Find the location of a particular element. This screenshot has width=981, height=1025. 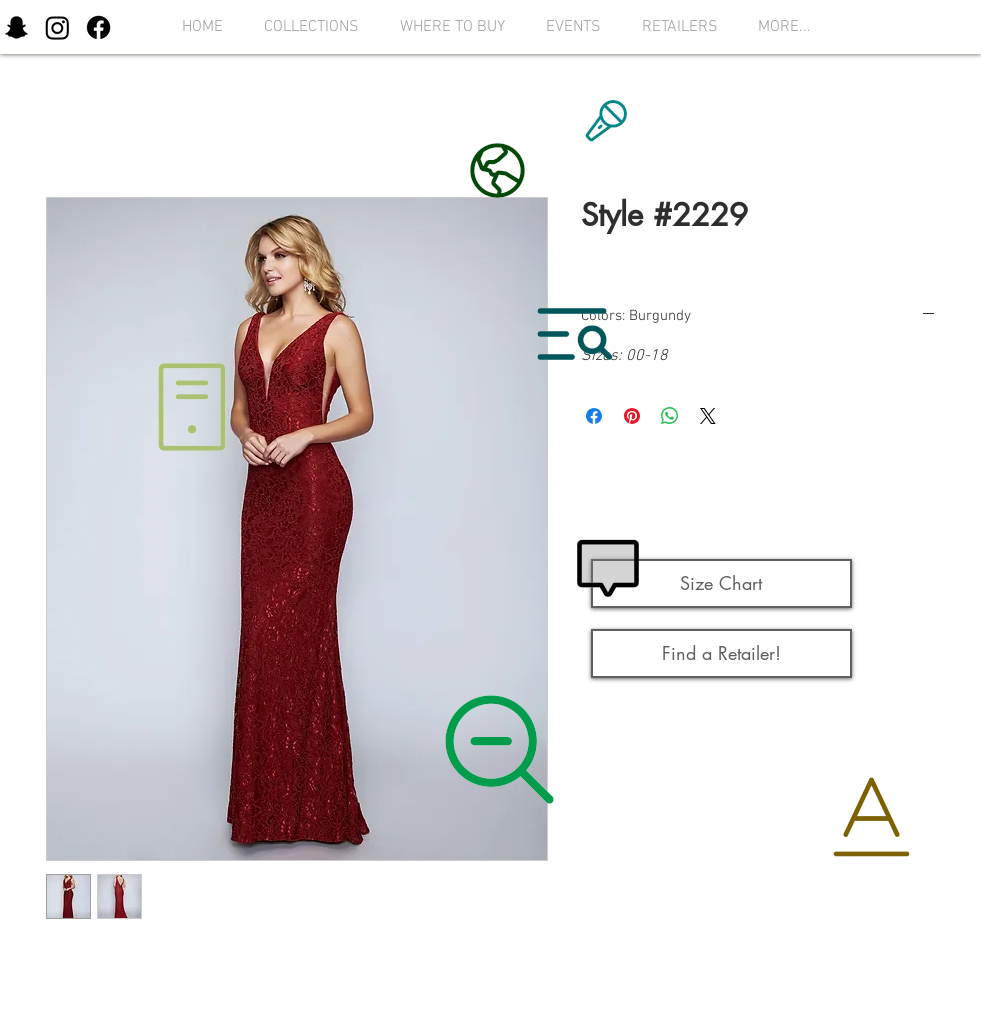

open chat or messaging is located at coordinates (608, 566).